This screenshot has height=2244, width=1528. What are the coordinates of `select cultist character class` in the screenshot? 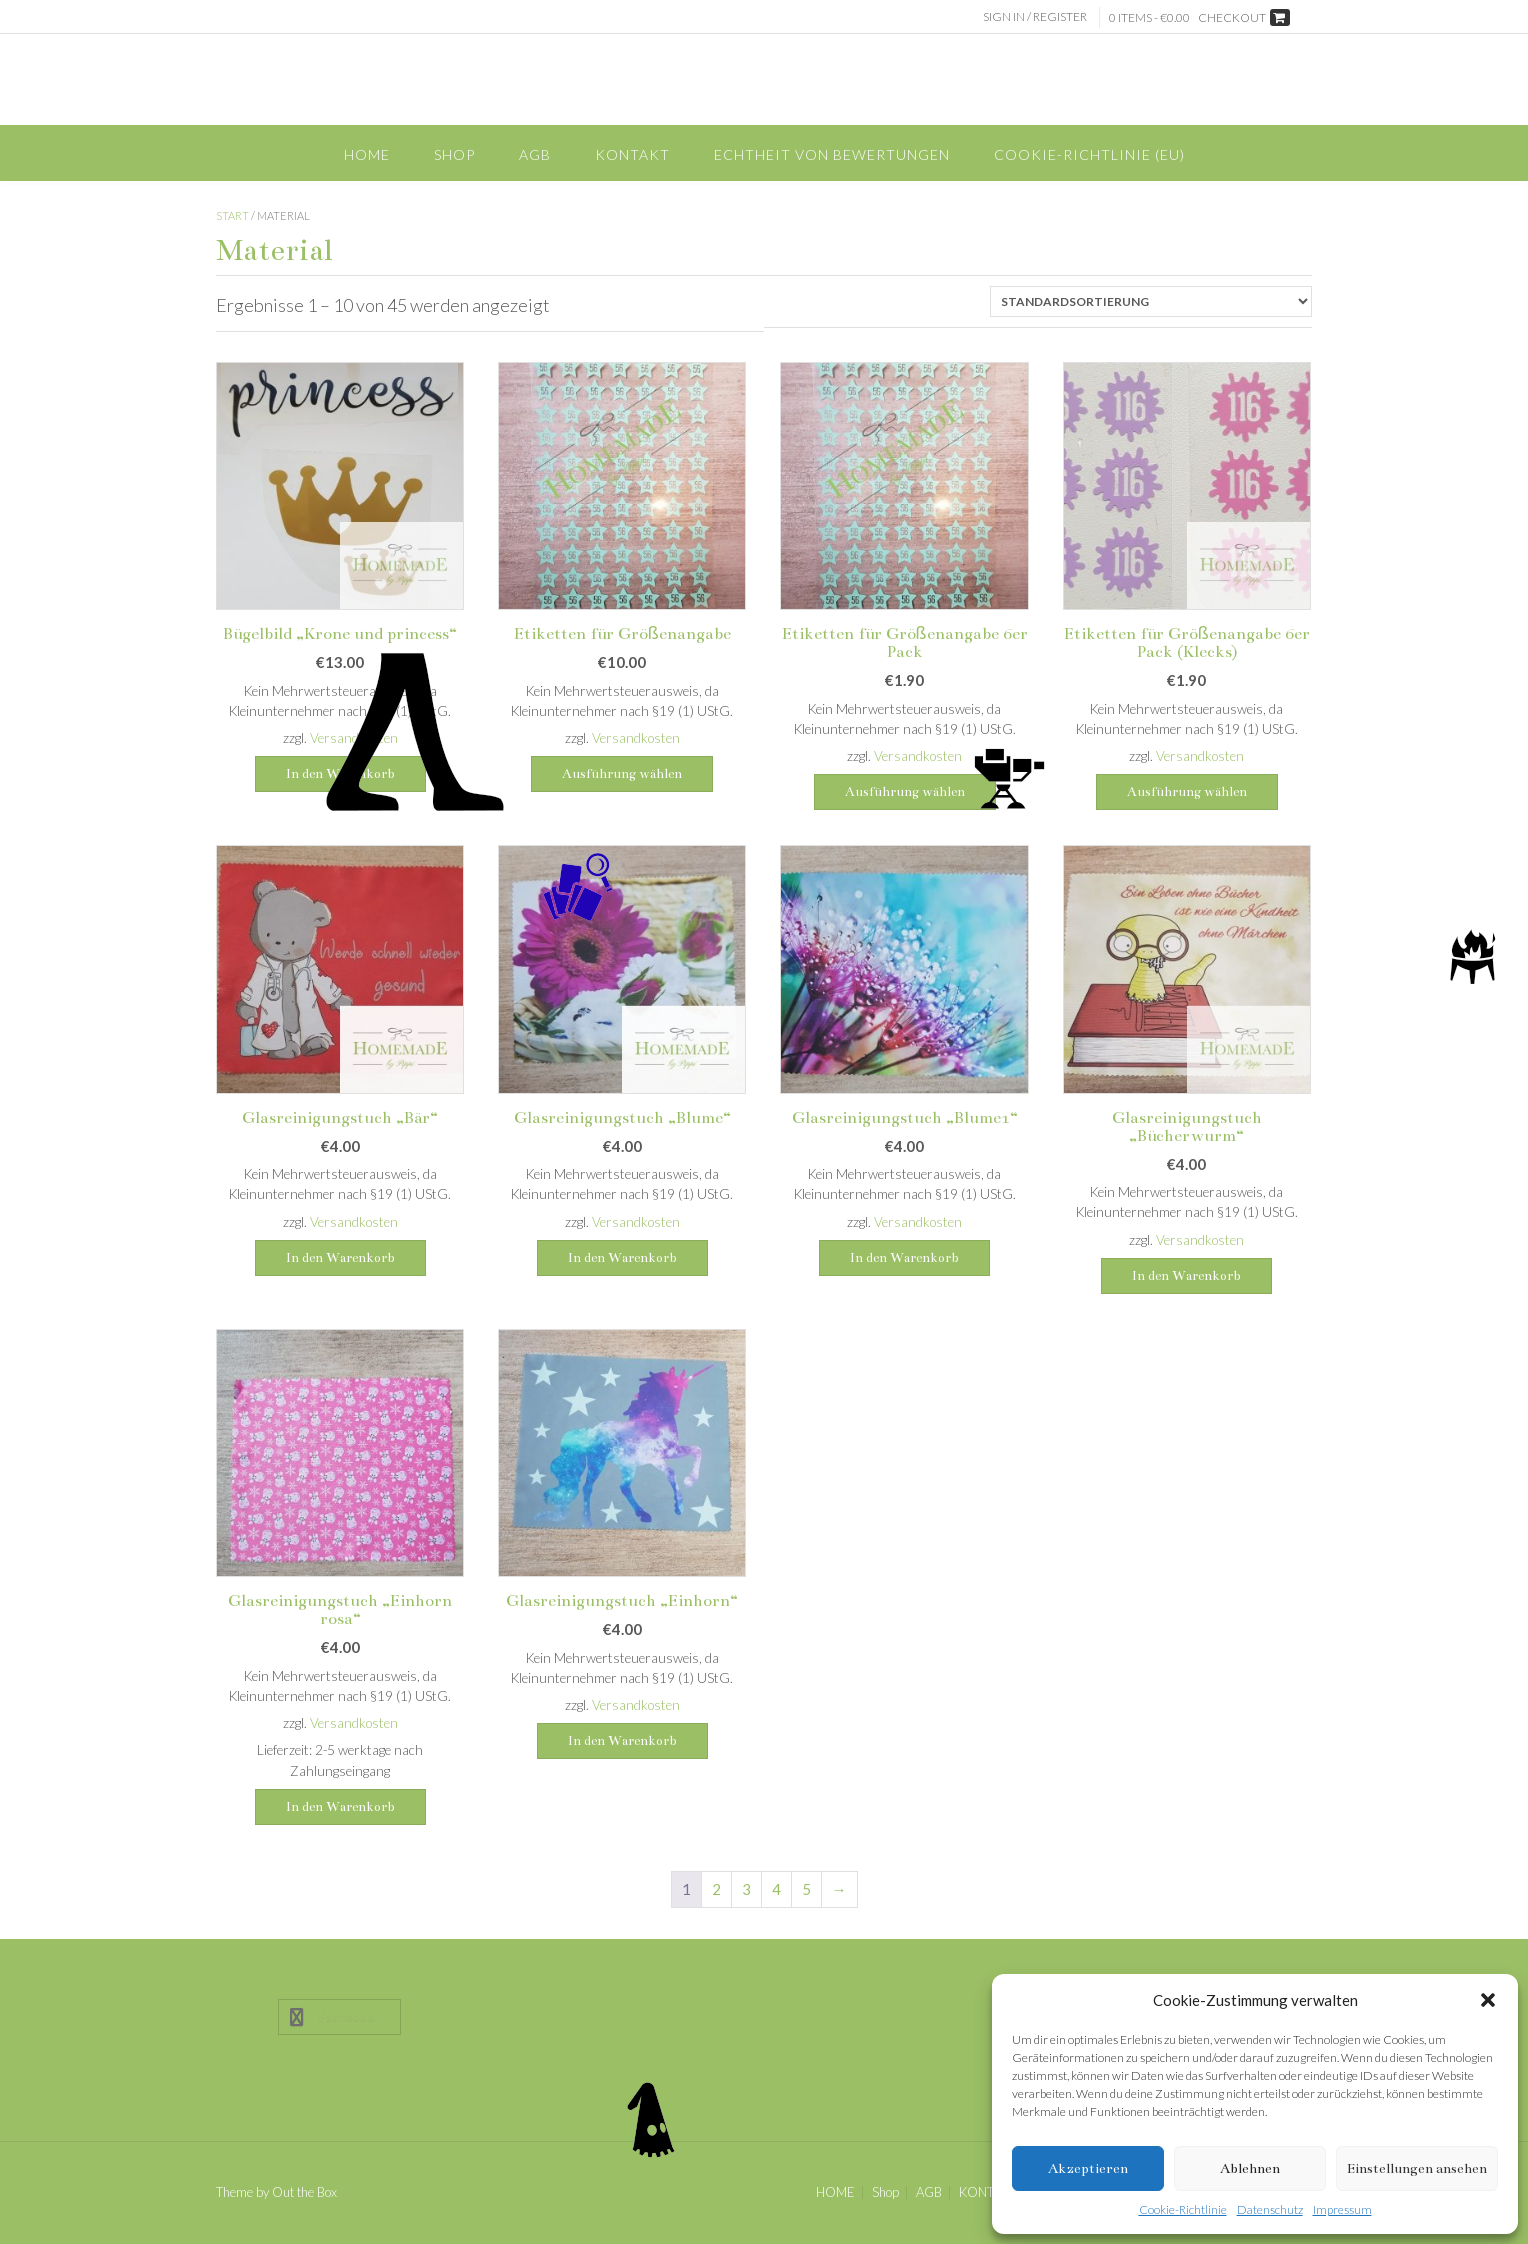 It's located at (651, 2120).